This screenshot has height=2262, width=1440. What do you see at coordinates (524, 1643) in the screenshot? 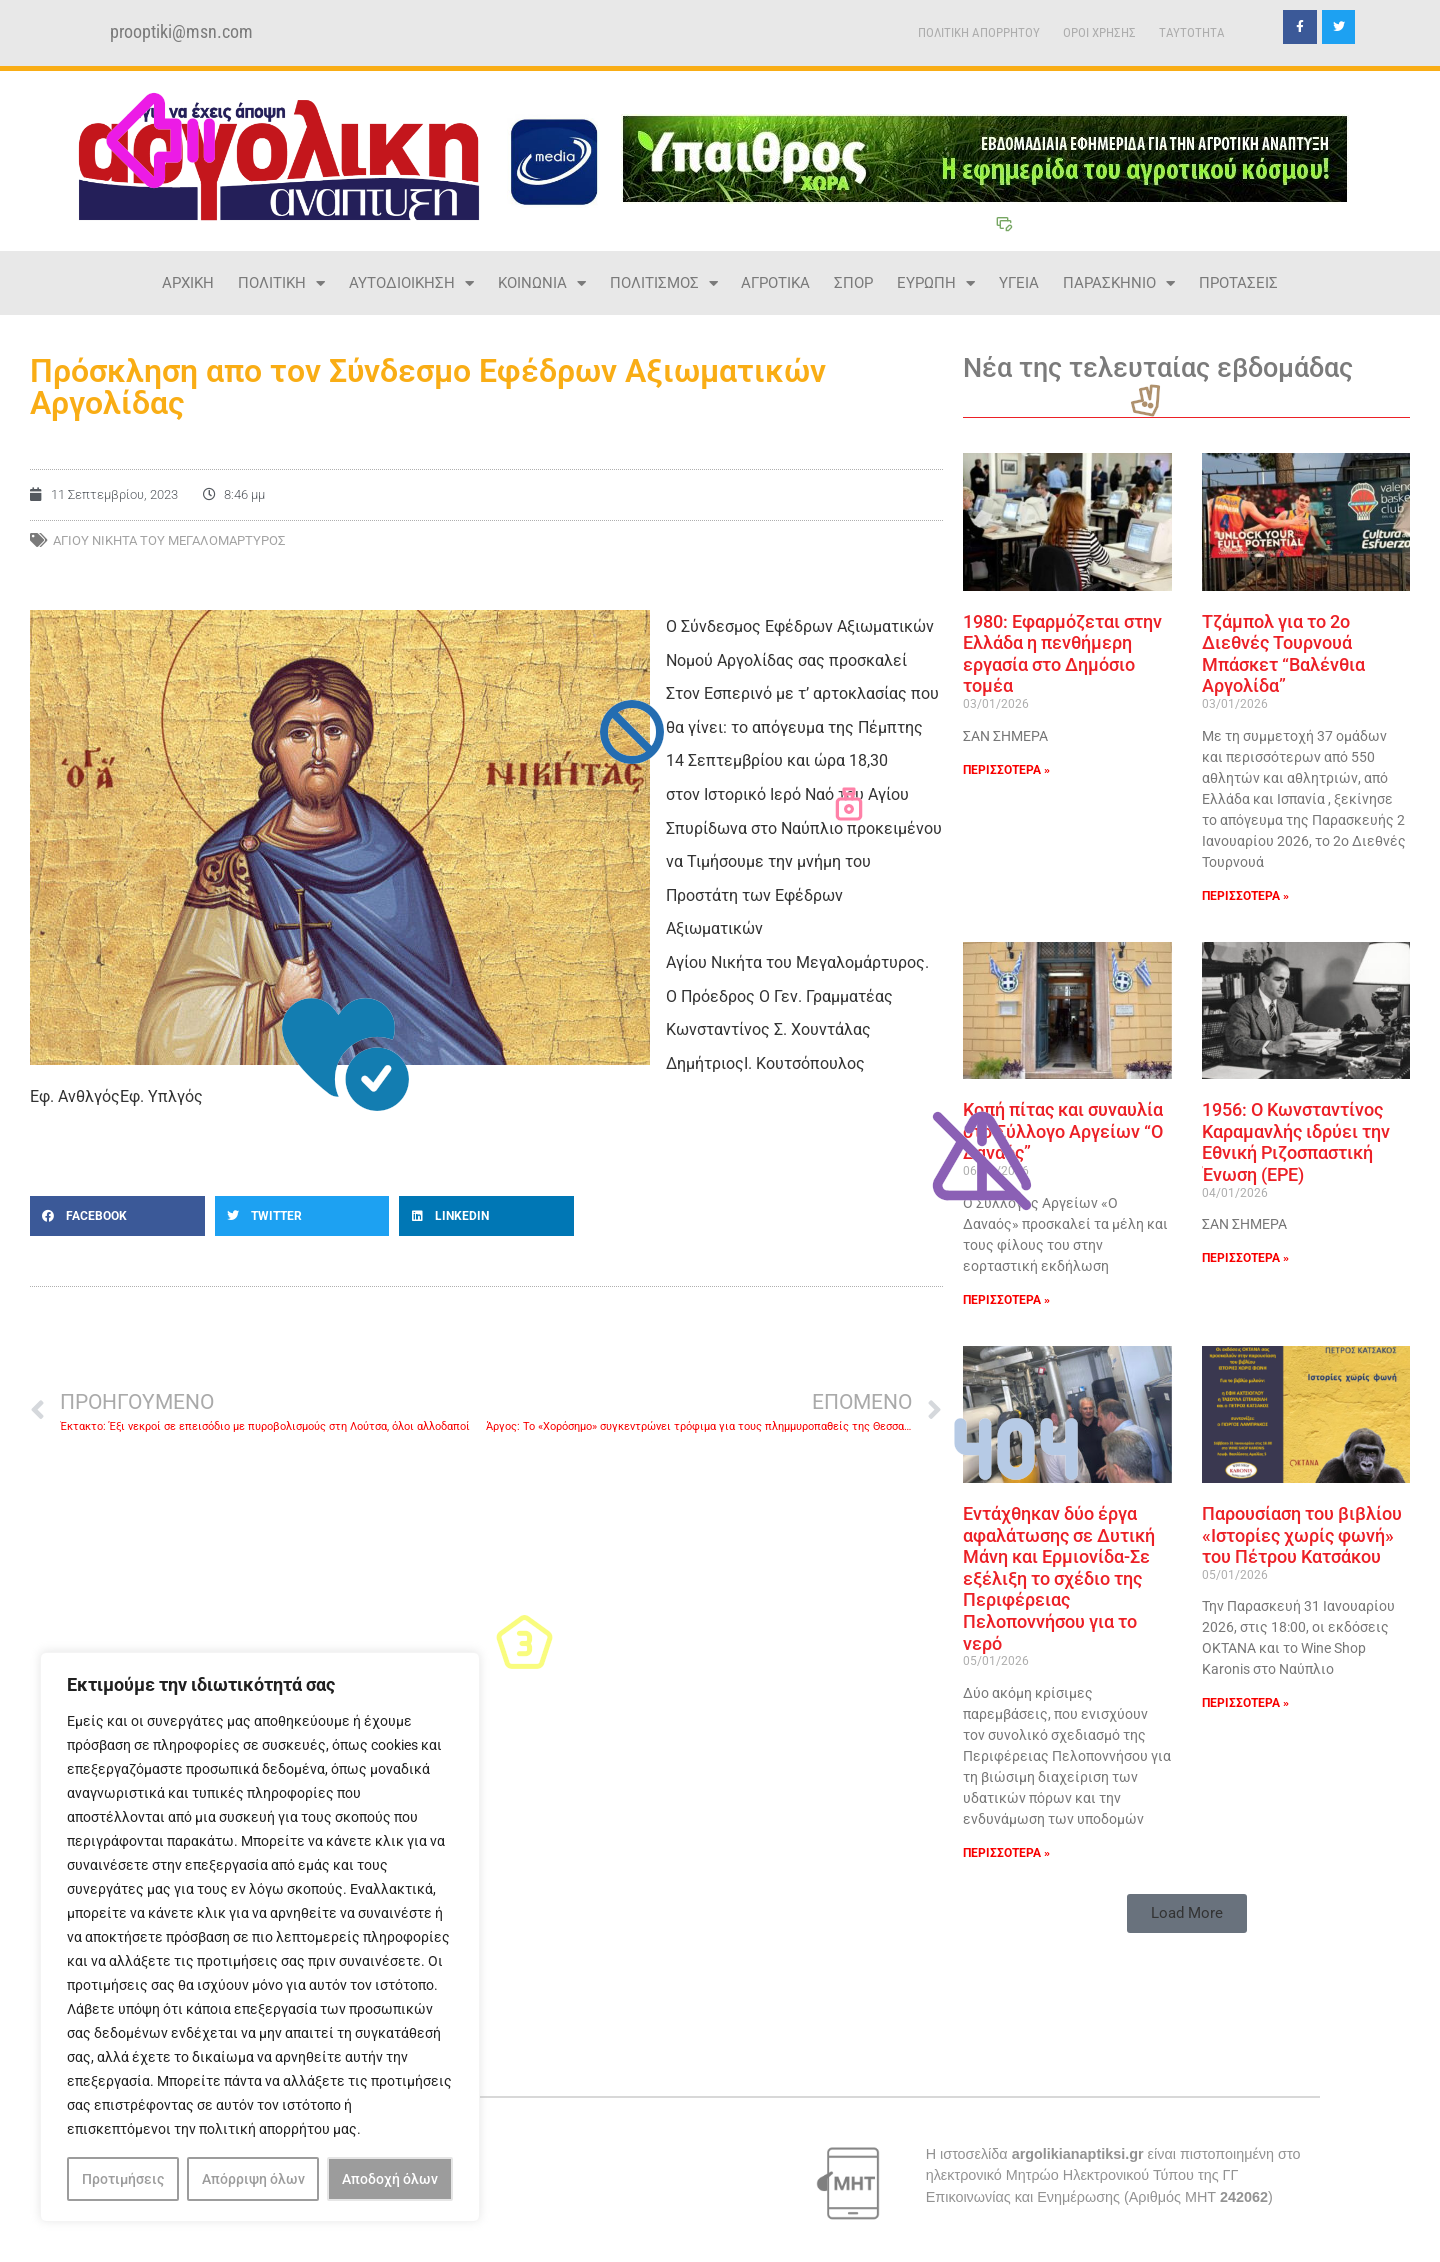
I see `step 3 in a multi-step process` at bounding box center [524, 1643].